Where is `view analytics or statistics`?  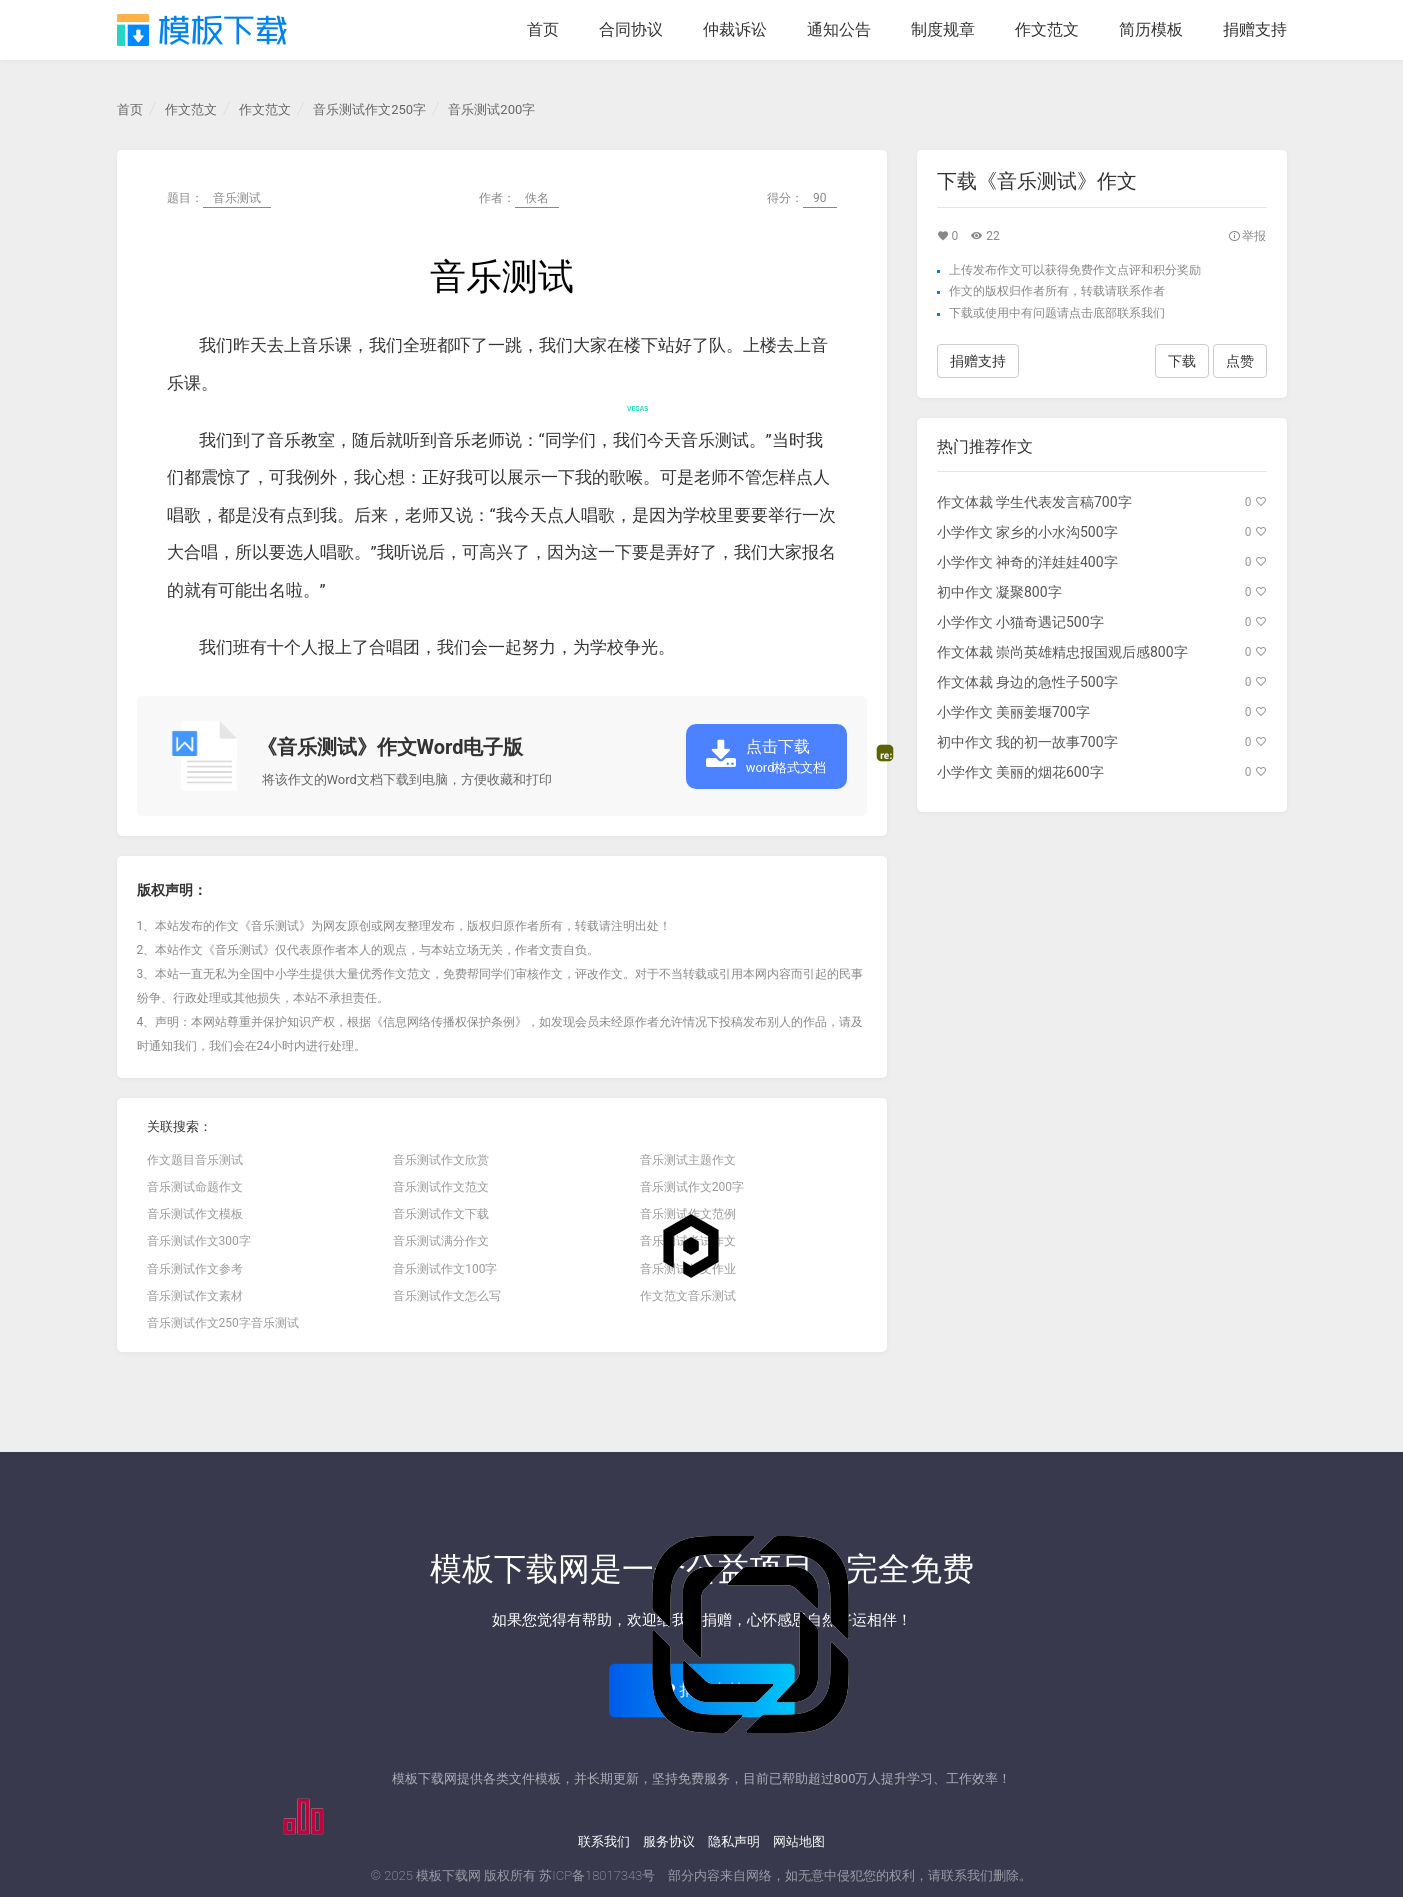 view analytics or statistics is located at coordinates (303, 1816).